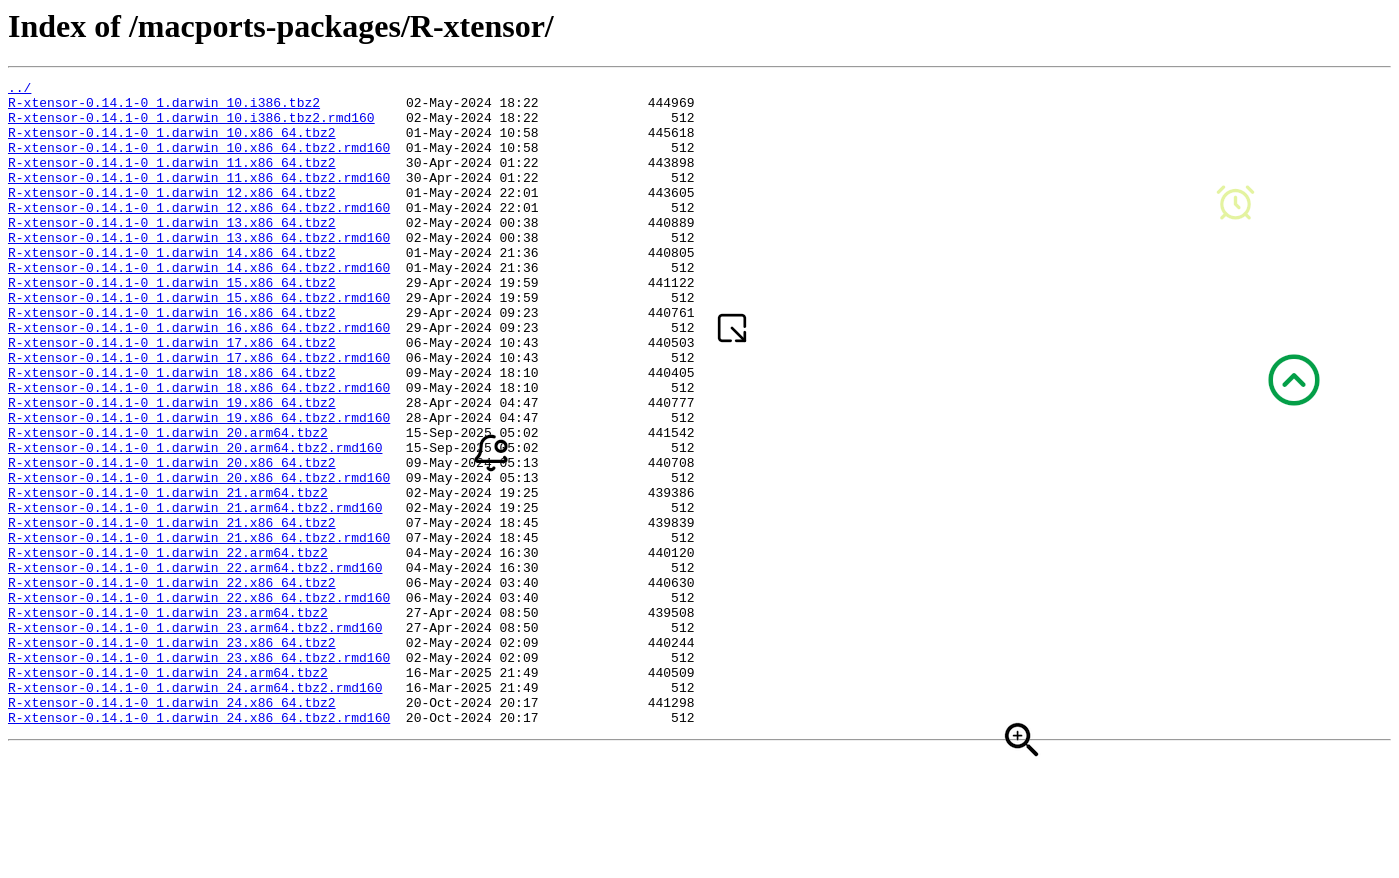  What do you see at coordinates (491, 453) in the screenshot?
I see `indicates new notifications` at bounding box center [491, 453].